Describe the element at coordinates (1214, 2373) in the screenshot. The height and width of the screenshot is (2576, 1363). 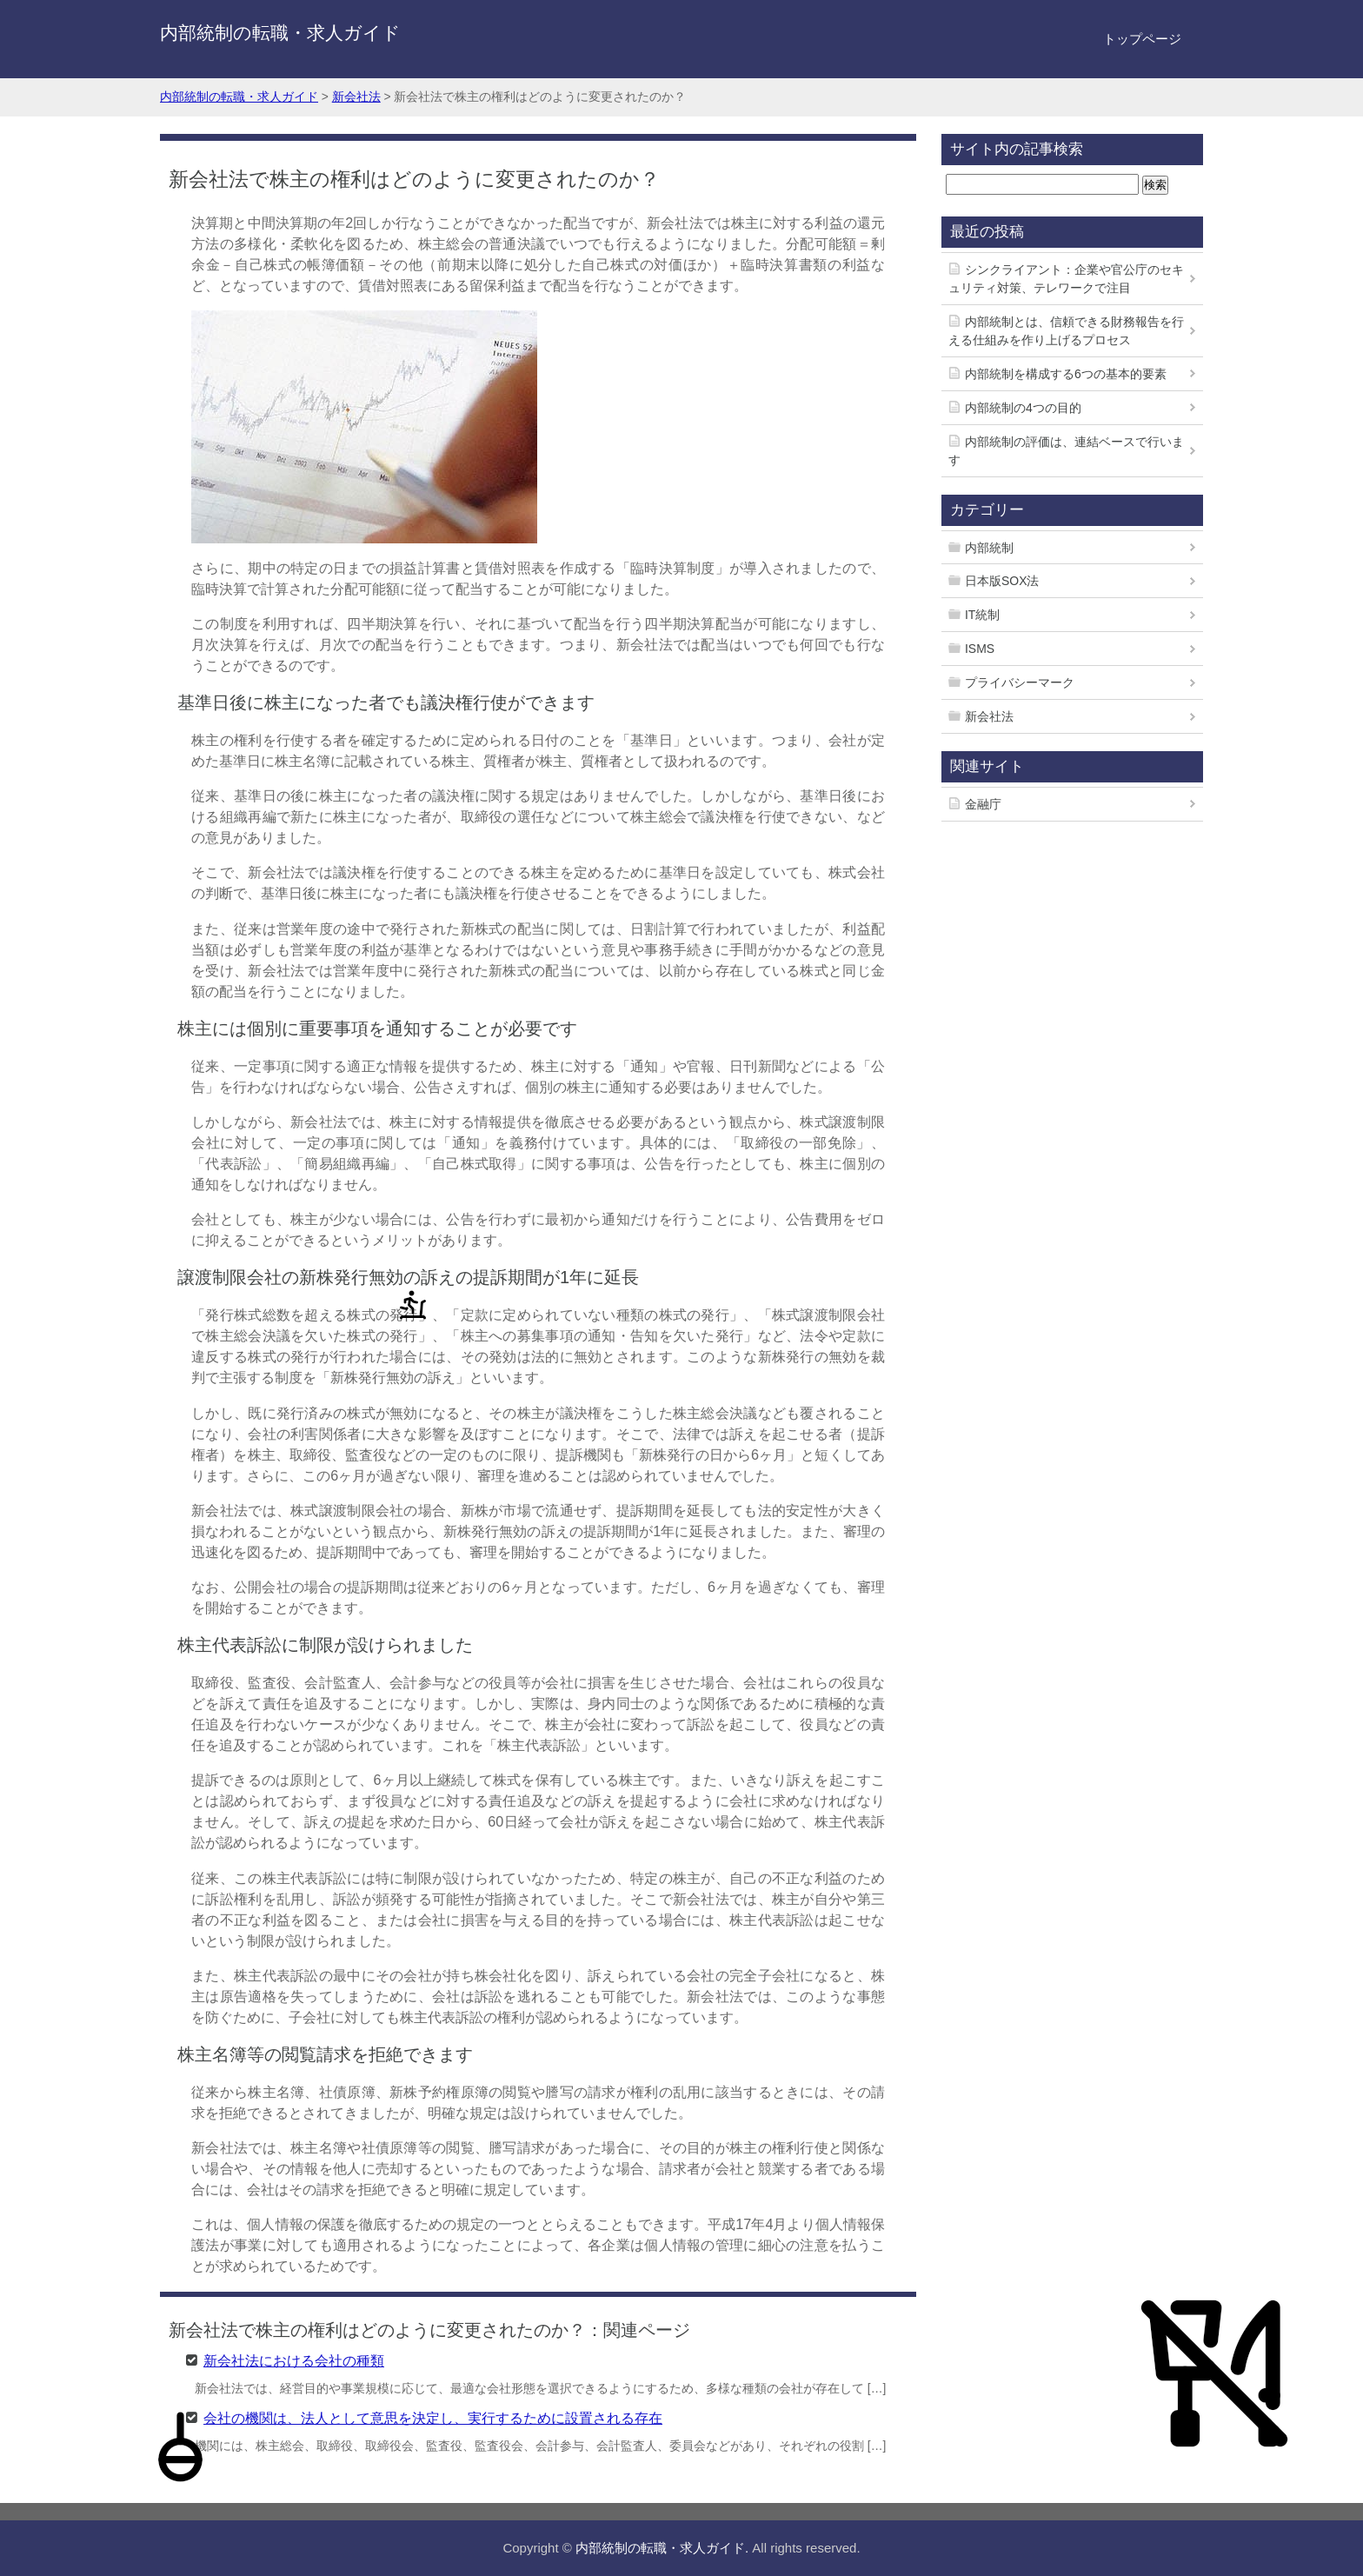
I see `indicates cooking or kitchen features are disabled` at that location.